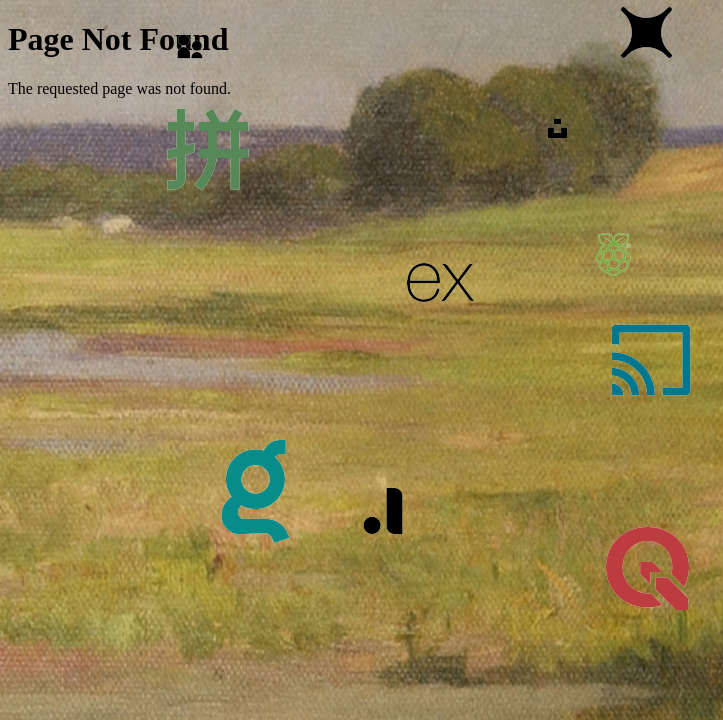 This screenshot has height=720, width=723. Describe the element at coordinates (646, 32) in the screenshot. I see `nextra documentation framework logo` at that location.